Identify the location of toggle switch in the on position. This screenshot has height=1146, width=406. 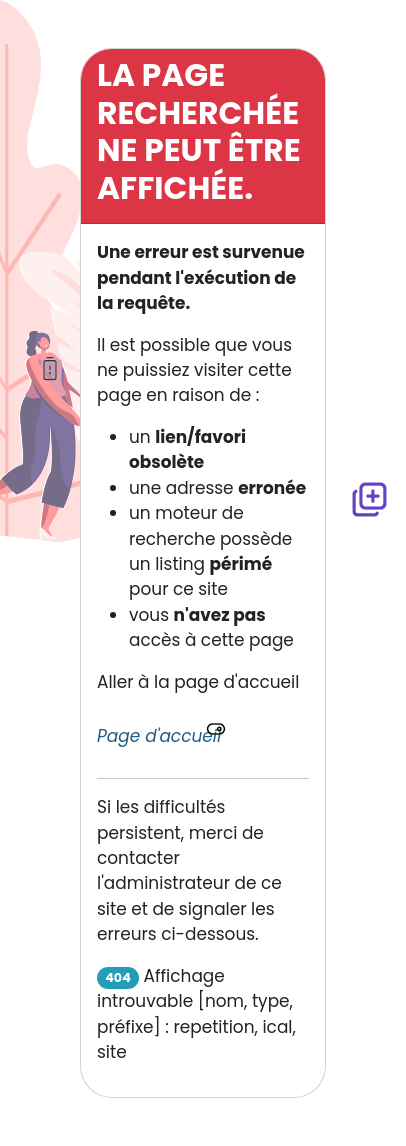
(216, 729).